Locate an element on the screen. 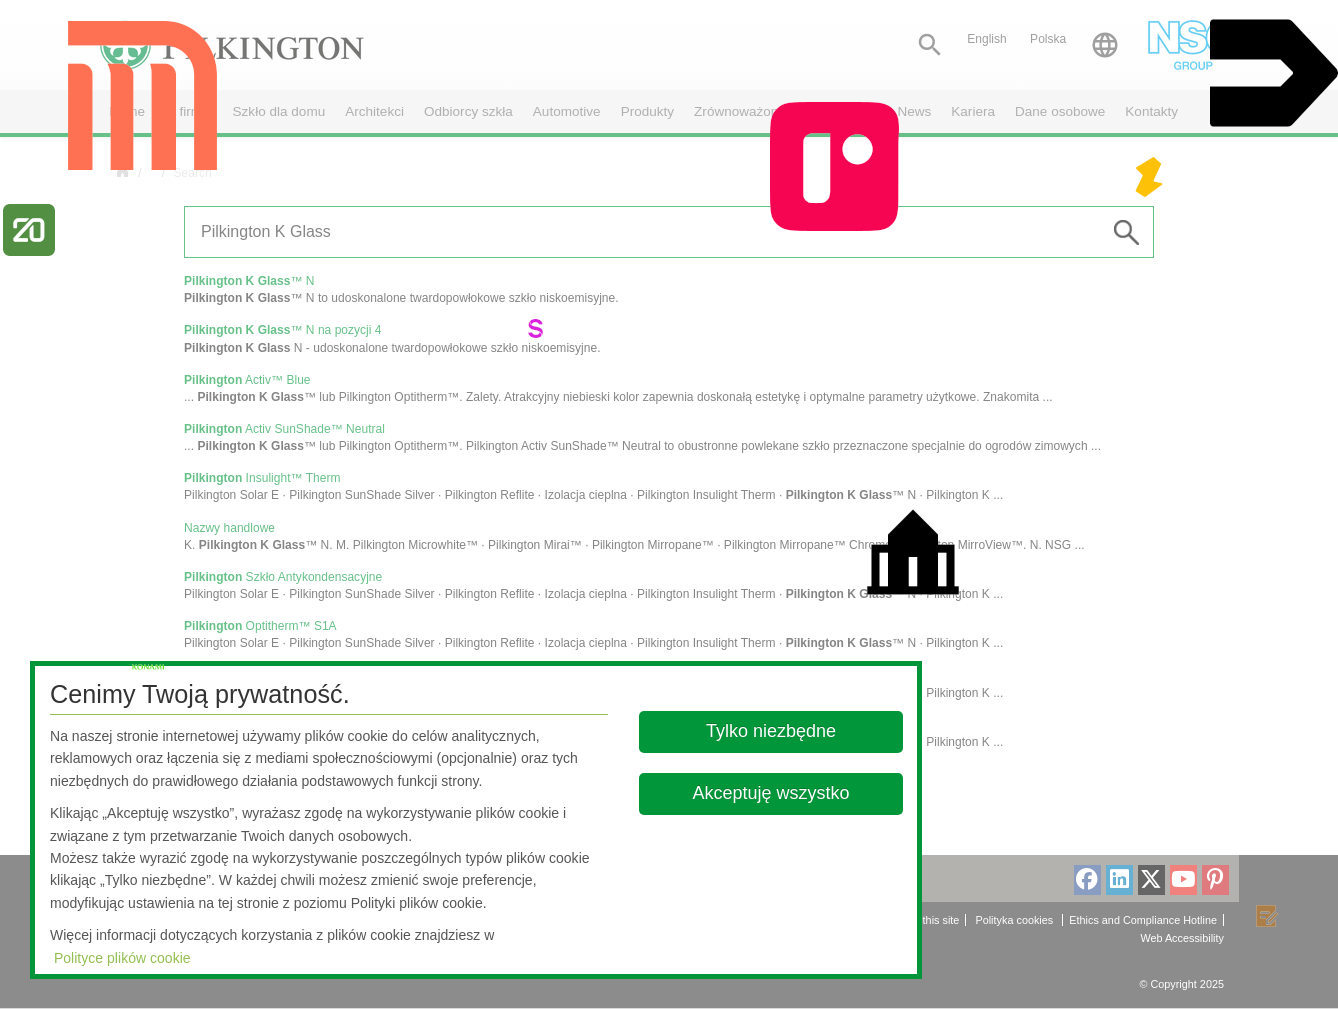 This screenshot has height=1009, width=1338. open the Twenty CRM app is located at coordinates (29, 230).